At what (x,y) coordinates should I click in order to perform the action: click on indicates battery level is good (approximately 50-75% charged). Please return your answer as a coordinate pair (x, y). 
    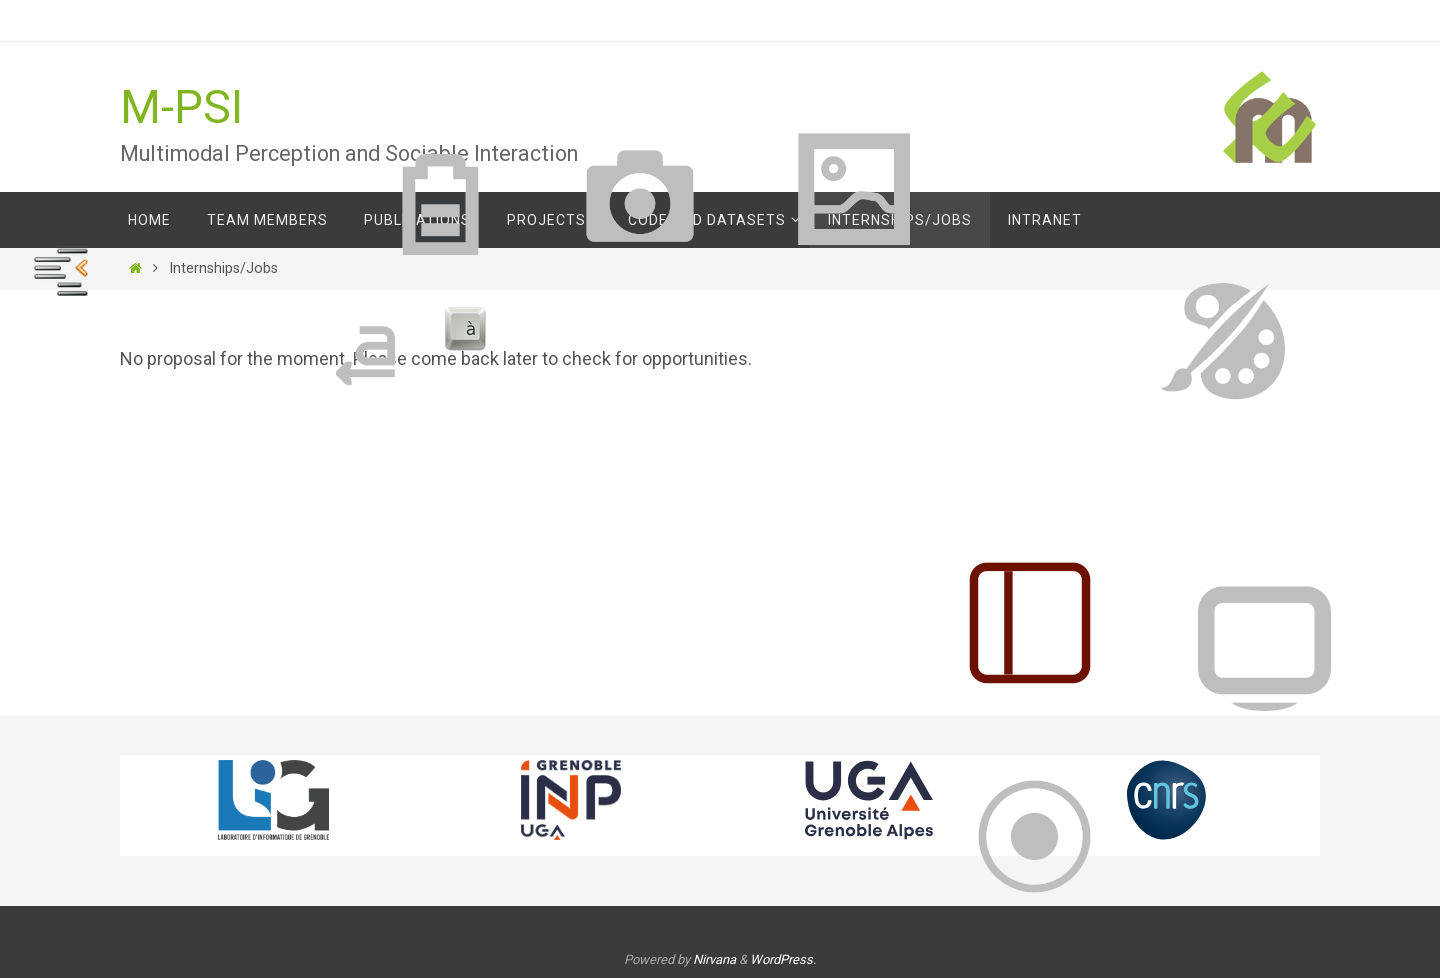
    Looking at the image, I should click on (440, 204).